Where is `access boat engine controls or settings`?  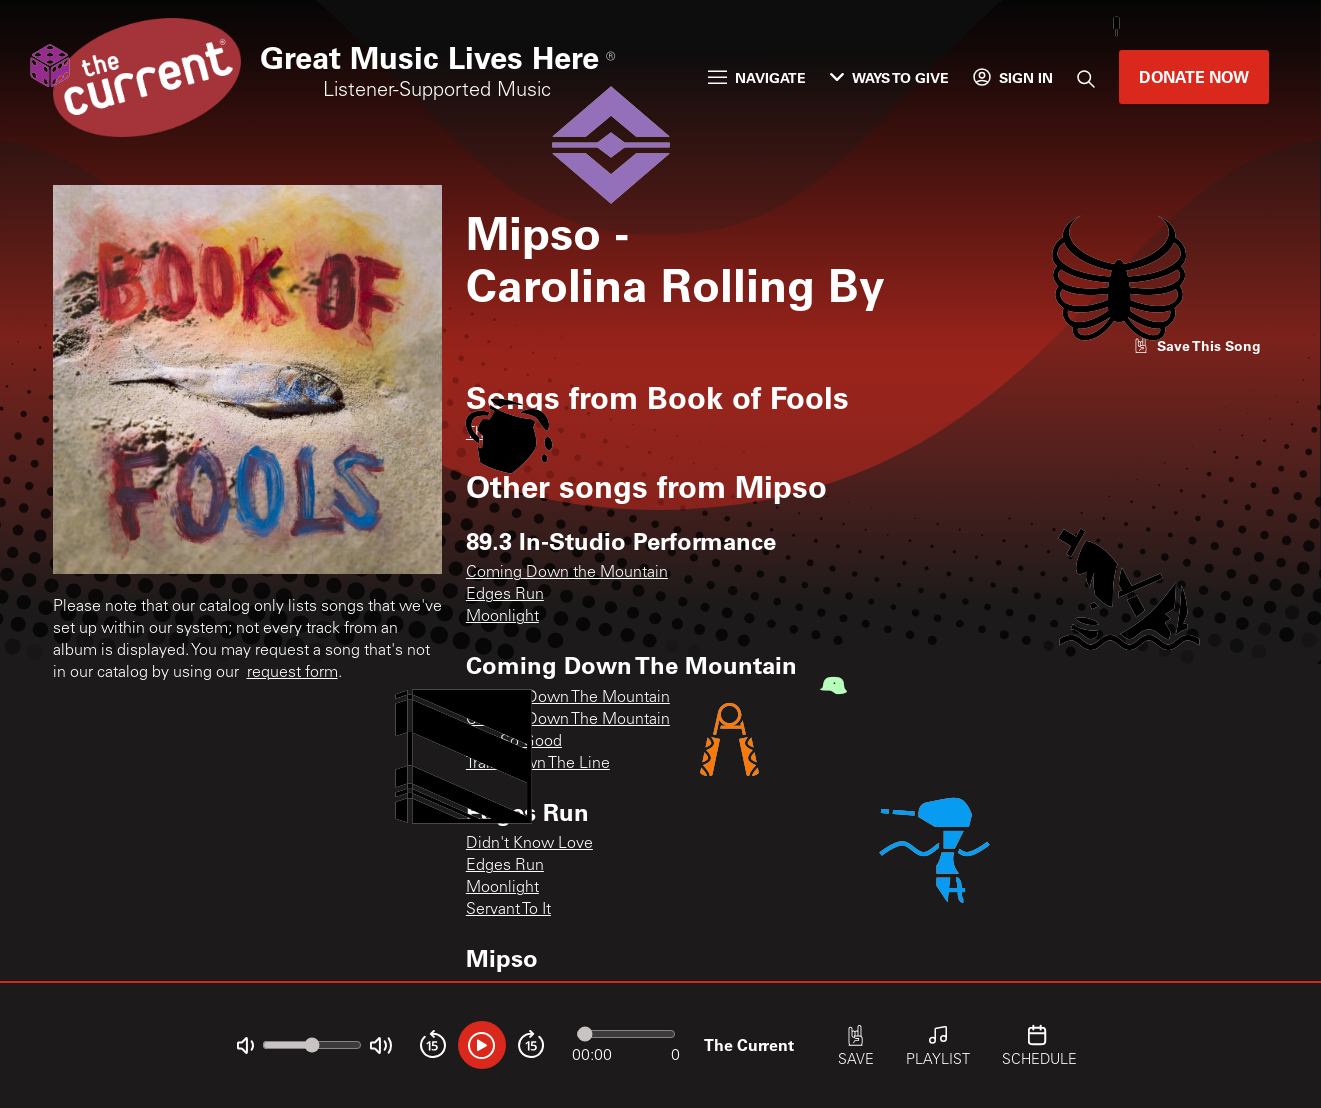 access boat engine controls or settings is located at coordinates (934, 850).